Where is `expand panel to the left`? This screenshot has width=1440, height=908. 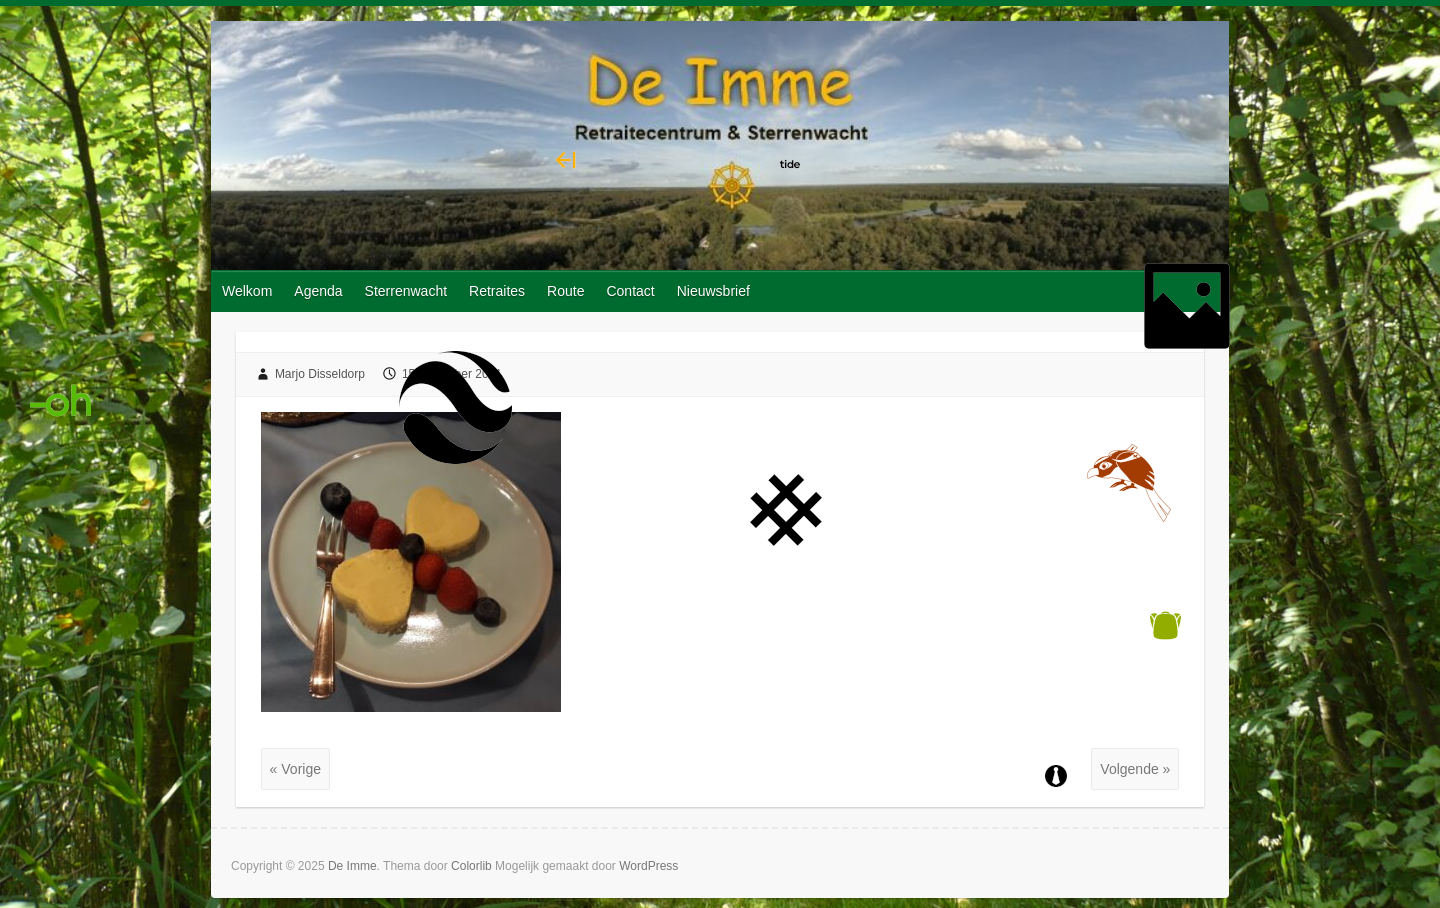
expand panel to the left is located at coordinates (566, 160).